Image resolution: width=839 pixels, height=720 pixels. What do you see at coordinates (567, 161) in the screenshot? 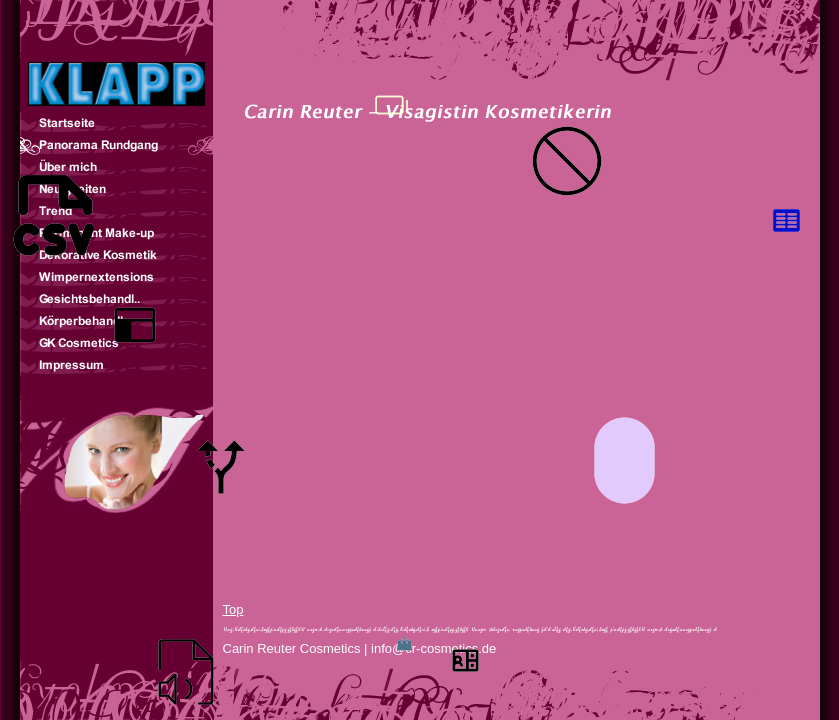
I see `indicates a blocked or prohibited action` at bounding box center [567, 161].